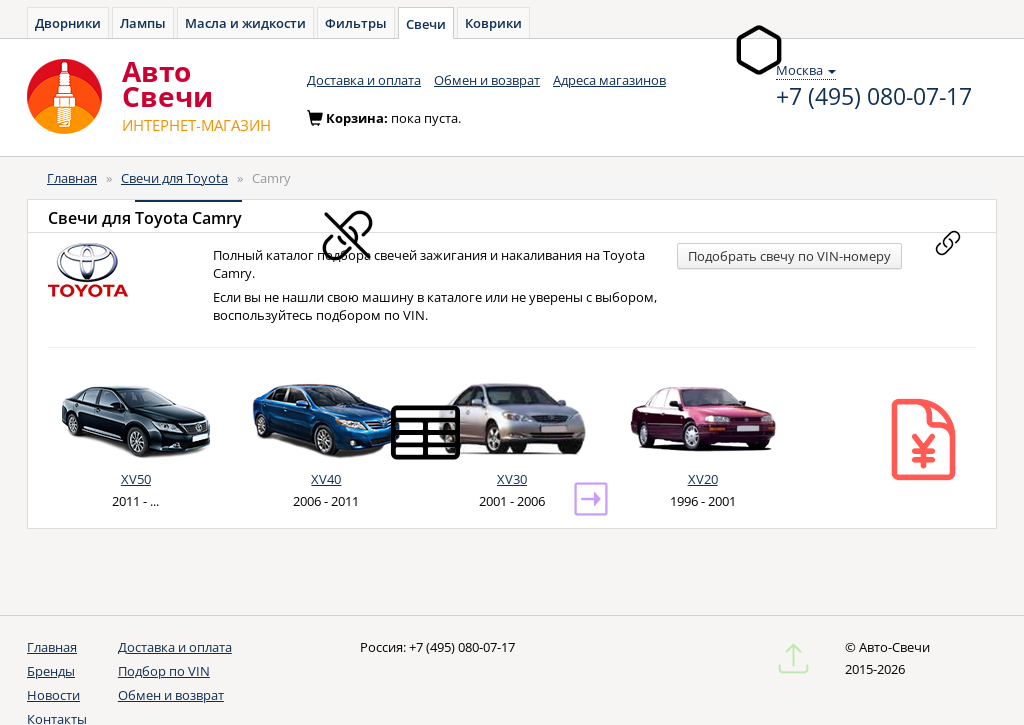  What do you see at coordinates (793, 658) in the screenshot?
I see `upload a file or document` at bounding box center [793, 658].